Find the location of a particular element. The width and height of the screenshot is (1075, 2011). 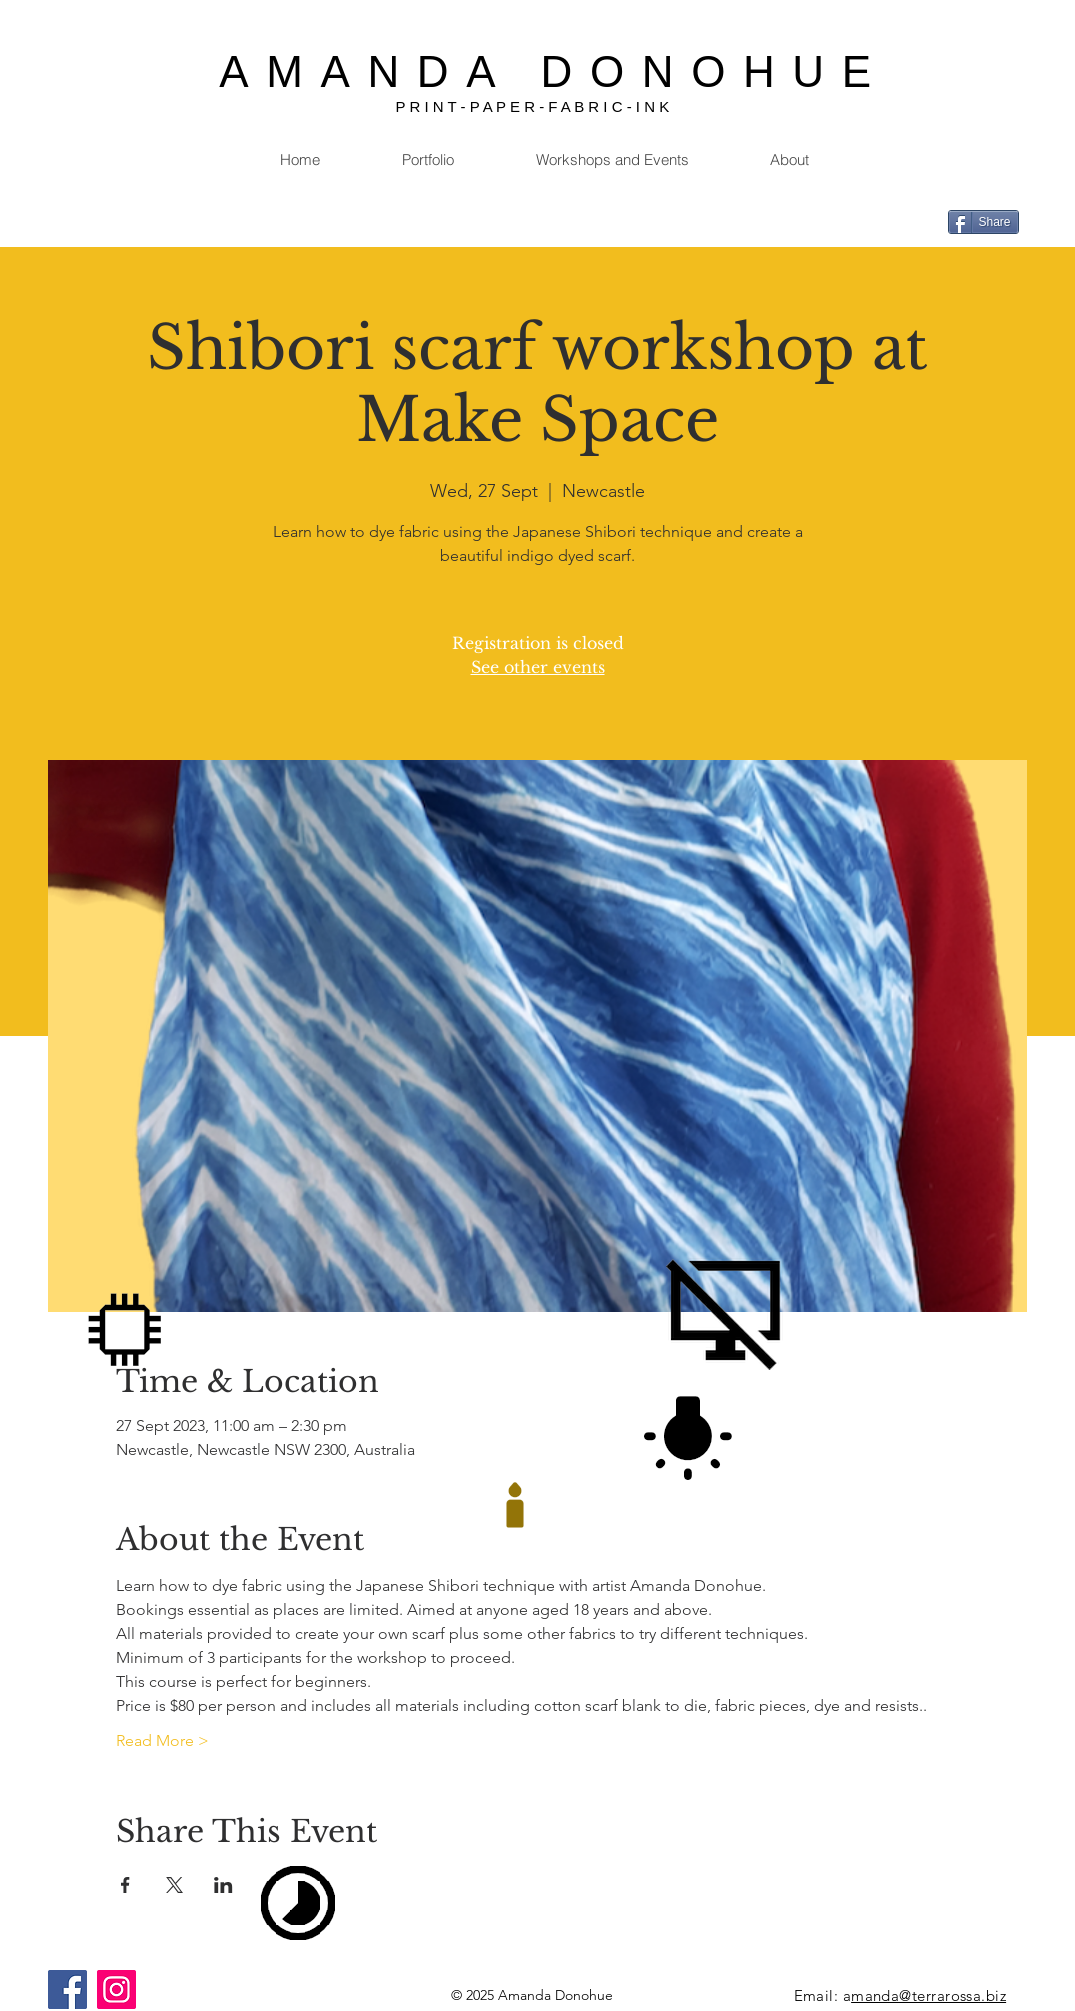

view hardware or processor information is located at coordinates (127, 1332).